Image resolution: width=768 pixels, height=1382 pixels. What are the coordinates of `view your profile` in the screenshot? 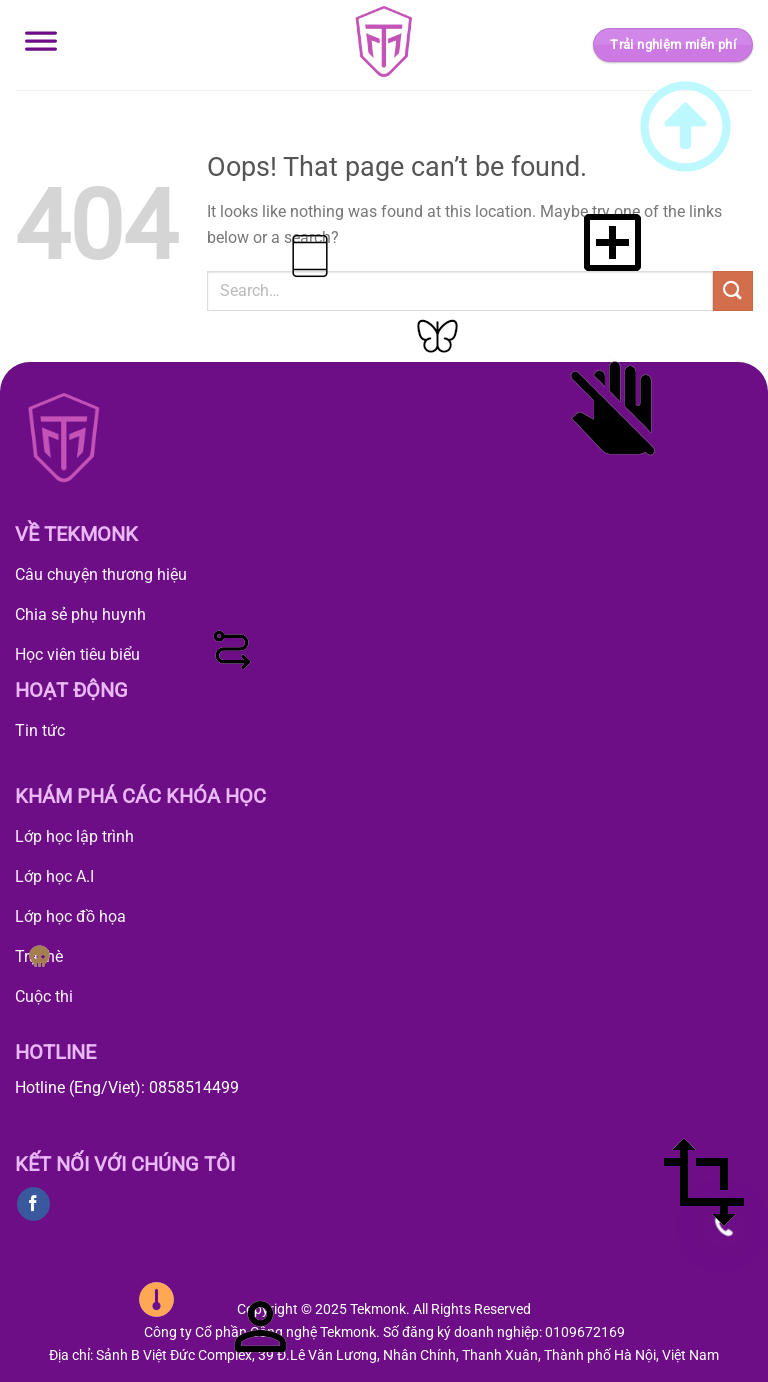 It's located at (260, 1326).